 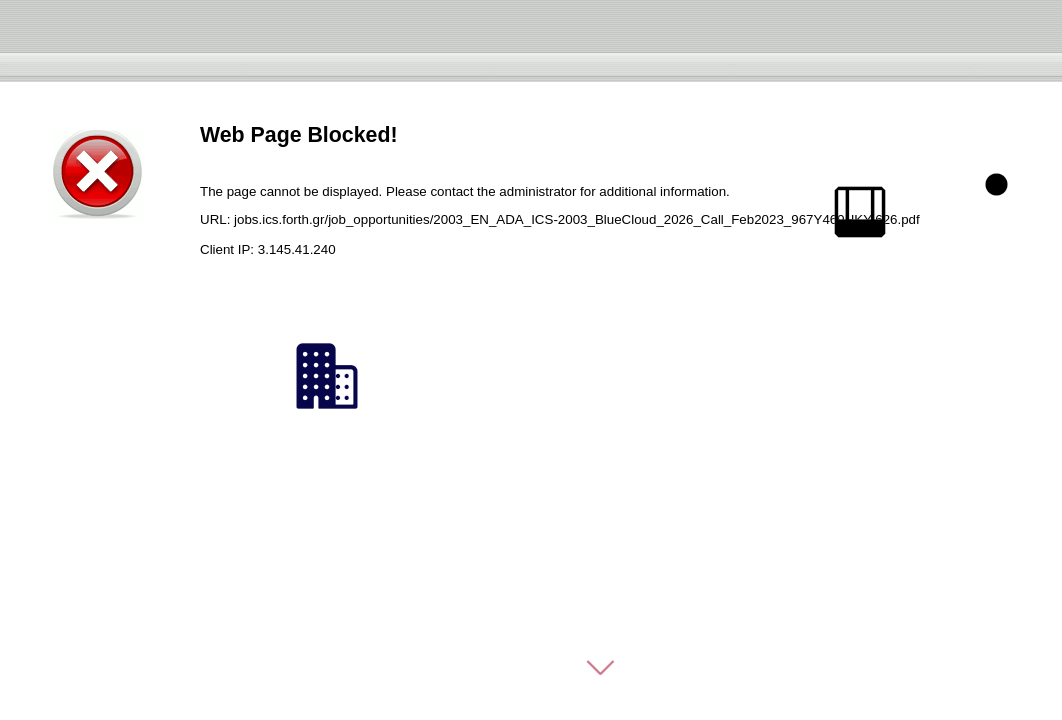 What do you see at coordinates (327, 376) in the screenshot?
I see `view business or company information` at bounding box center [327, 376].